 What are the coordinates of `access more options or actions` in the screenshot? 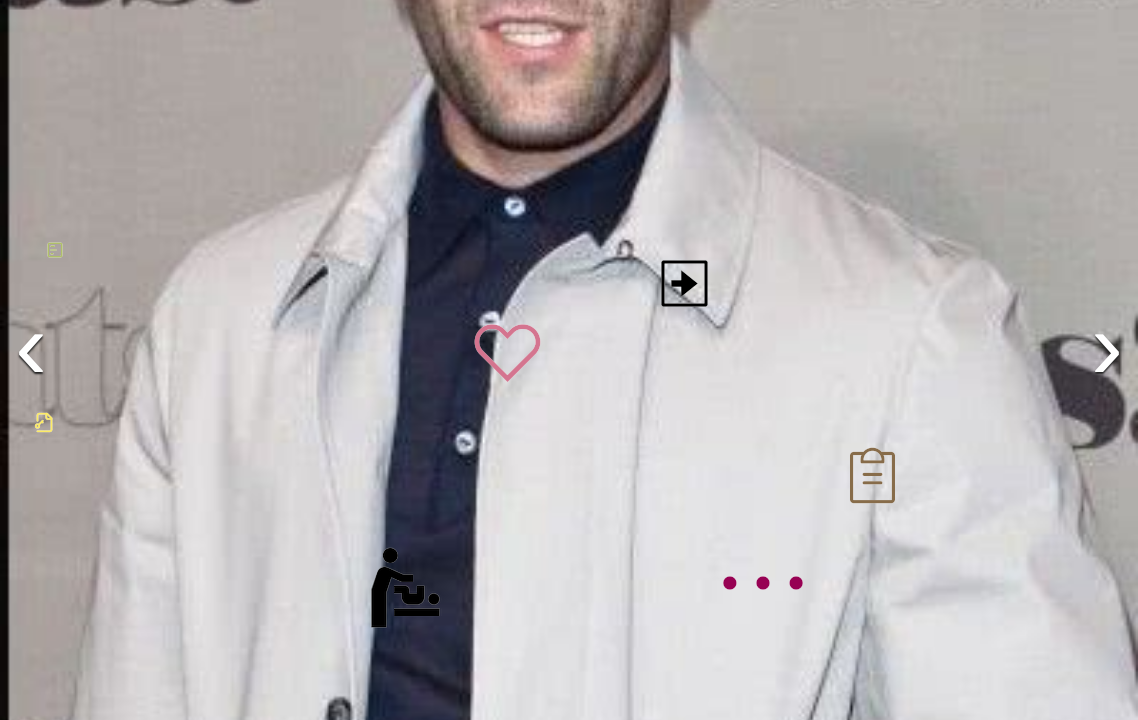 It's located at (763, 583).